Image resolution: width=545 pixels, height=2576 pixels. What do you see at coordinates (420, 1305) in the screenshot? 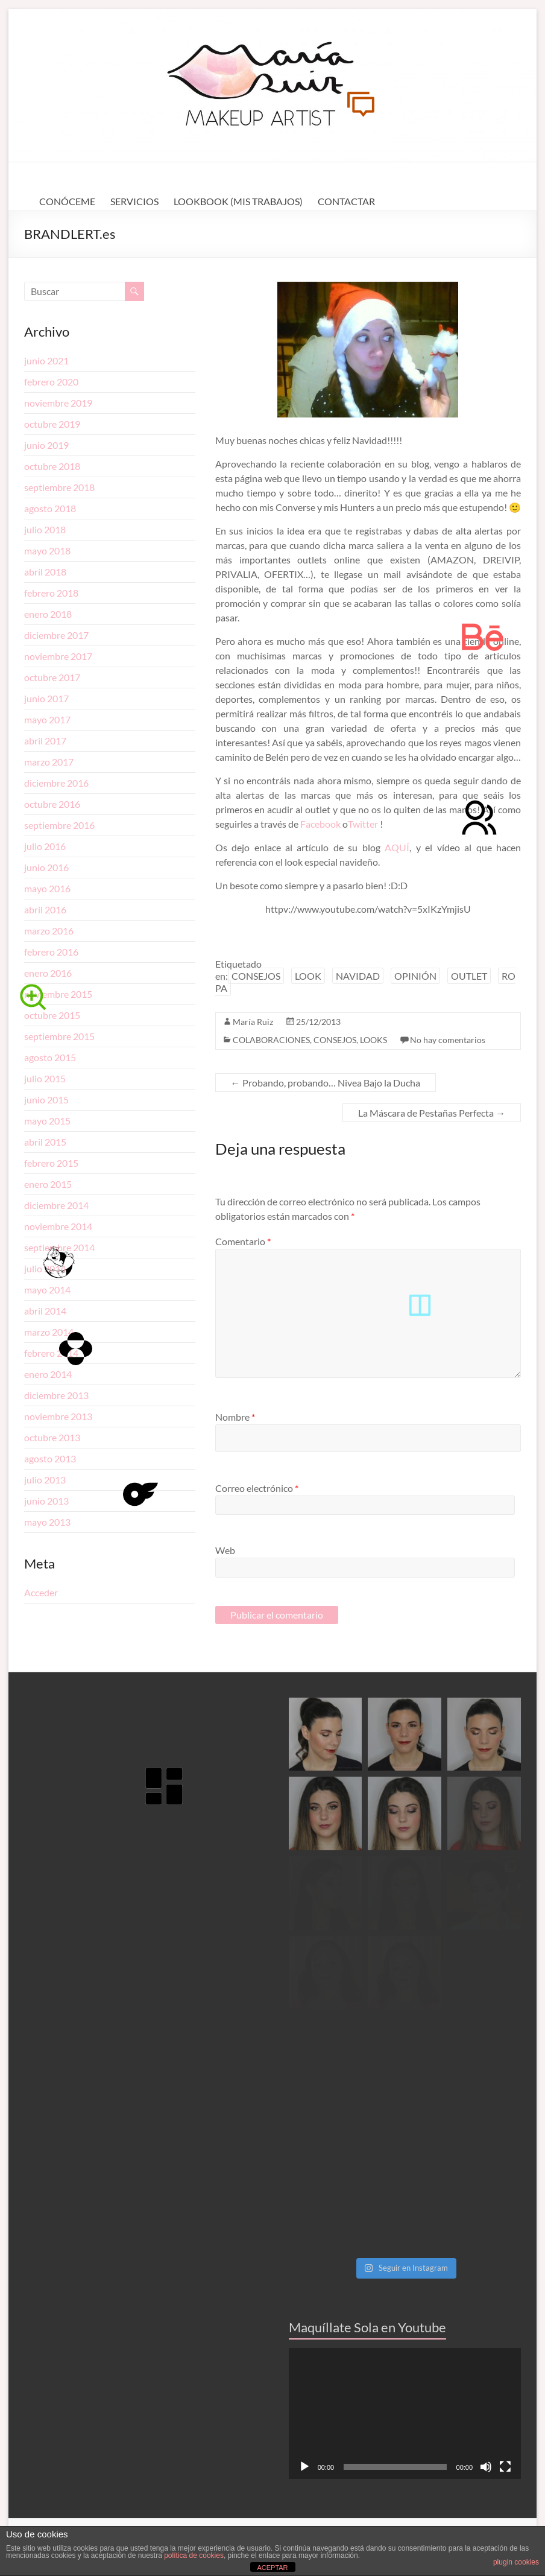
I see `switch to two-column layout view` at bounding box center [420, 1305].